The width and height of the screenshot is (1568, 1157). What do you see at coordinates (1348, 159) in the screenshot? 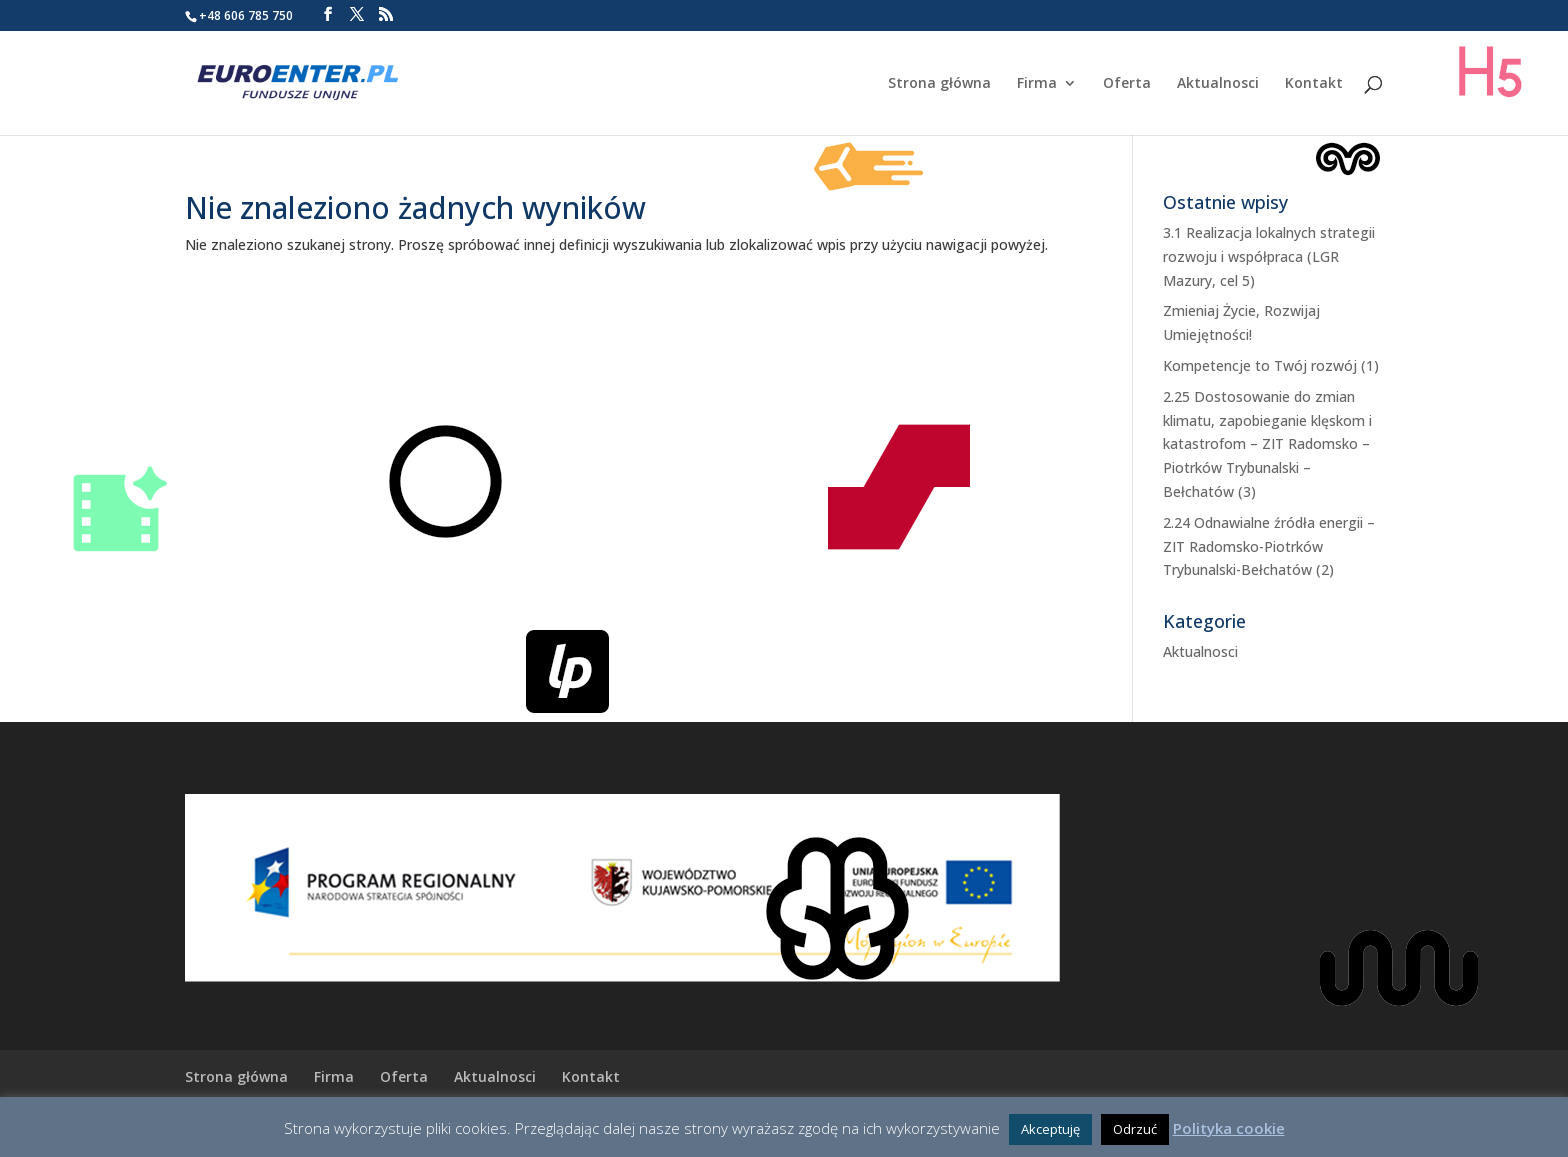
I see `koç holding company logo` at bounding box center [1348, 159].